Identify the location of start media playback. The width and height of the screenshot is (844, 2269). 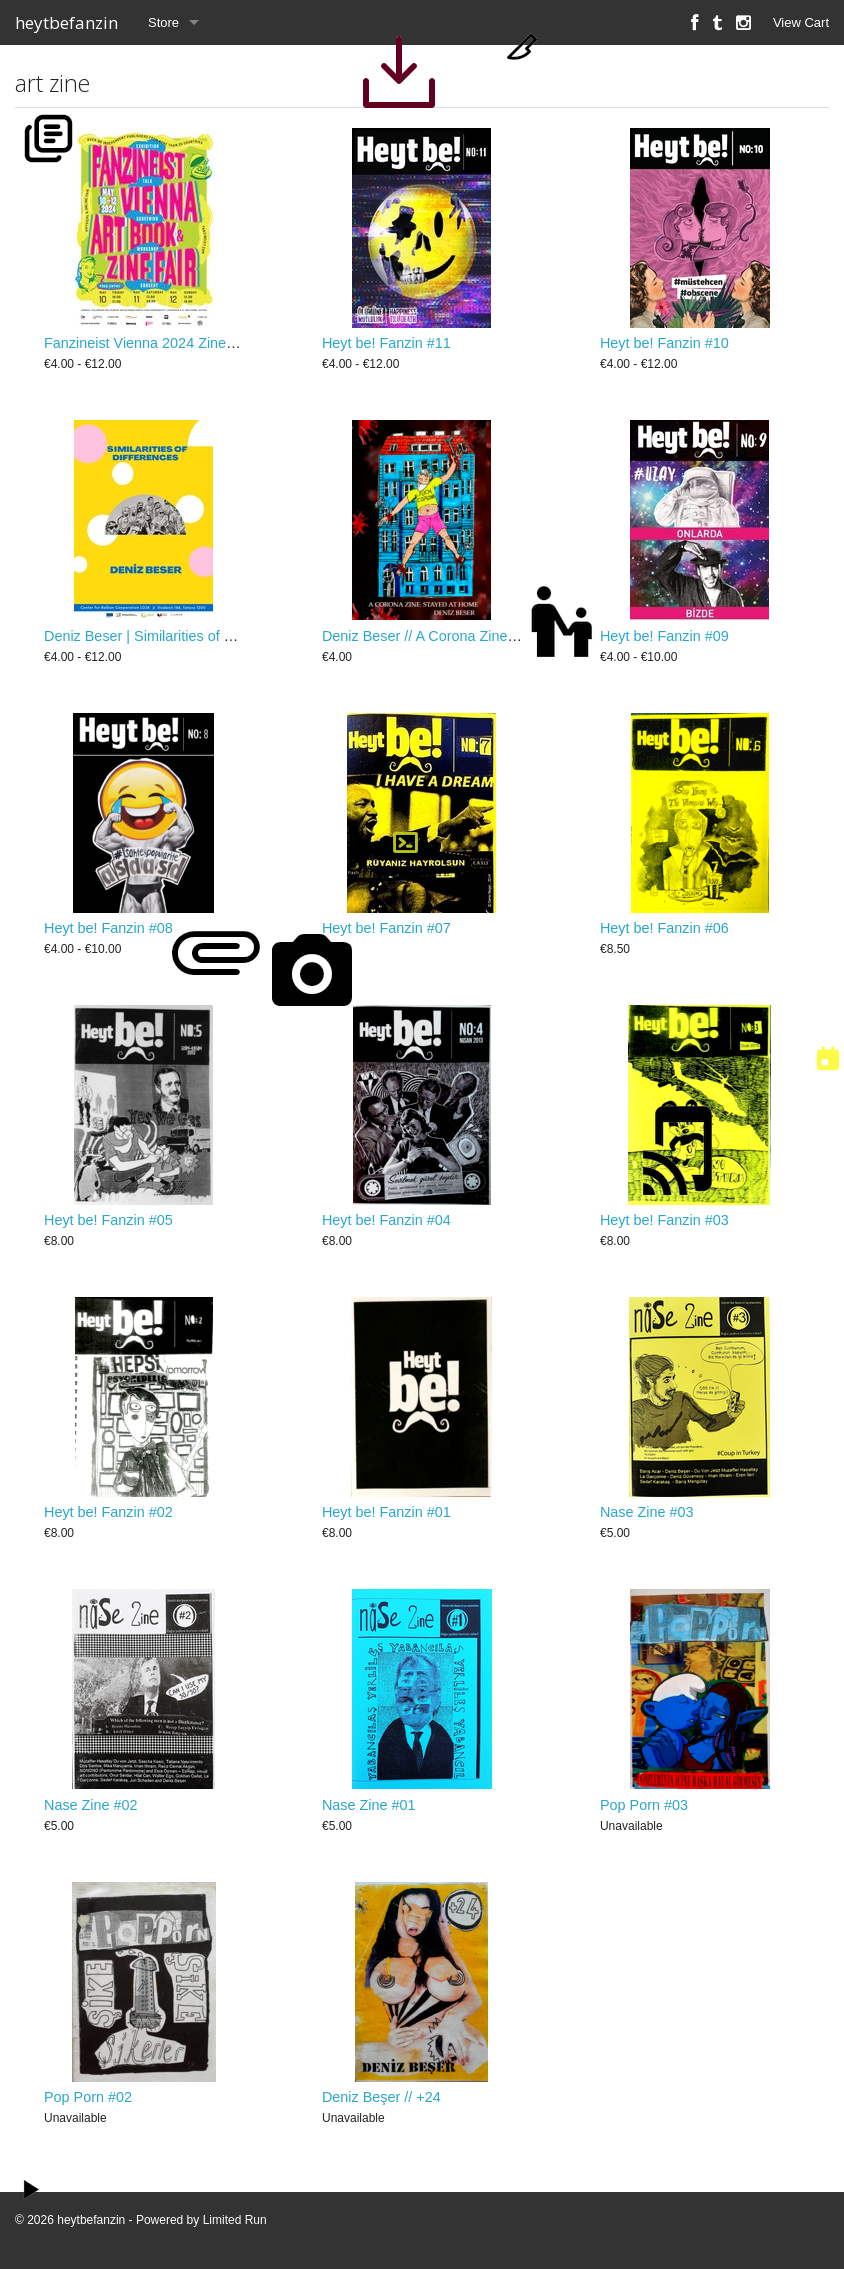
(29, 2189).